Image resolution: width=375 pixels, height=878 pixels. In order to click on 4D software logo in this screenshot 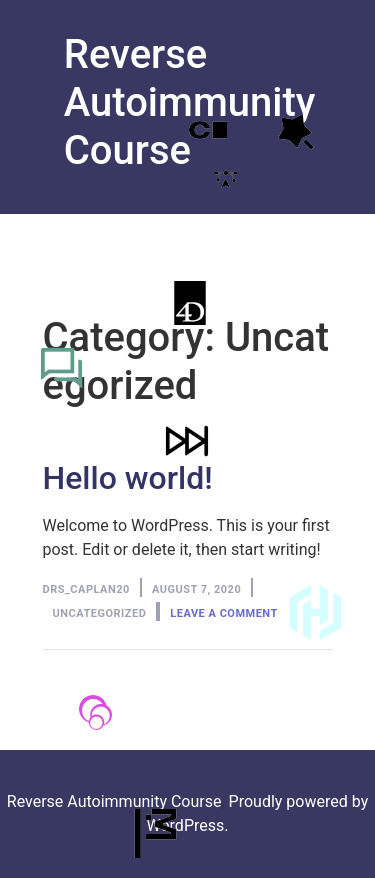, I will do `click(190, 303)`.